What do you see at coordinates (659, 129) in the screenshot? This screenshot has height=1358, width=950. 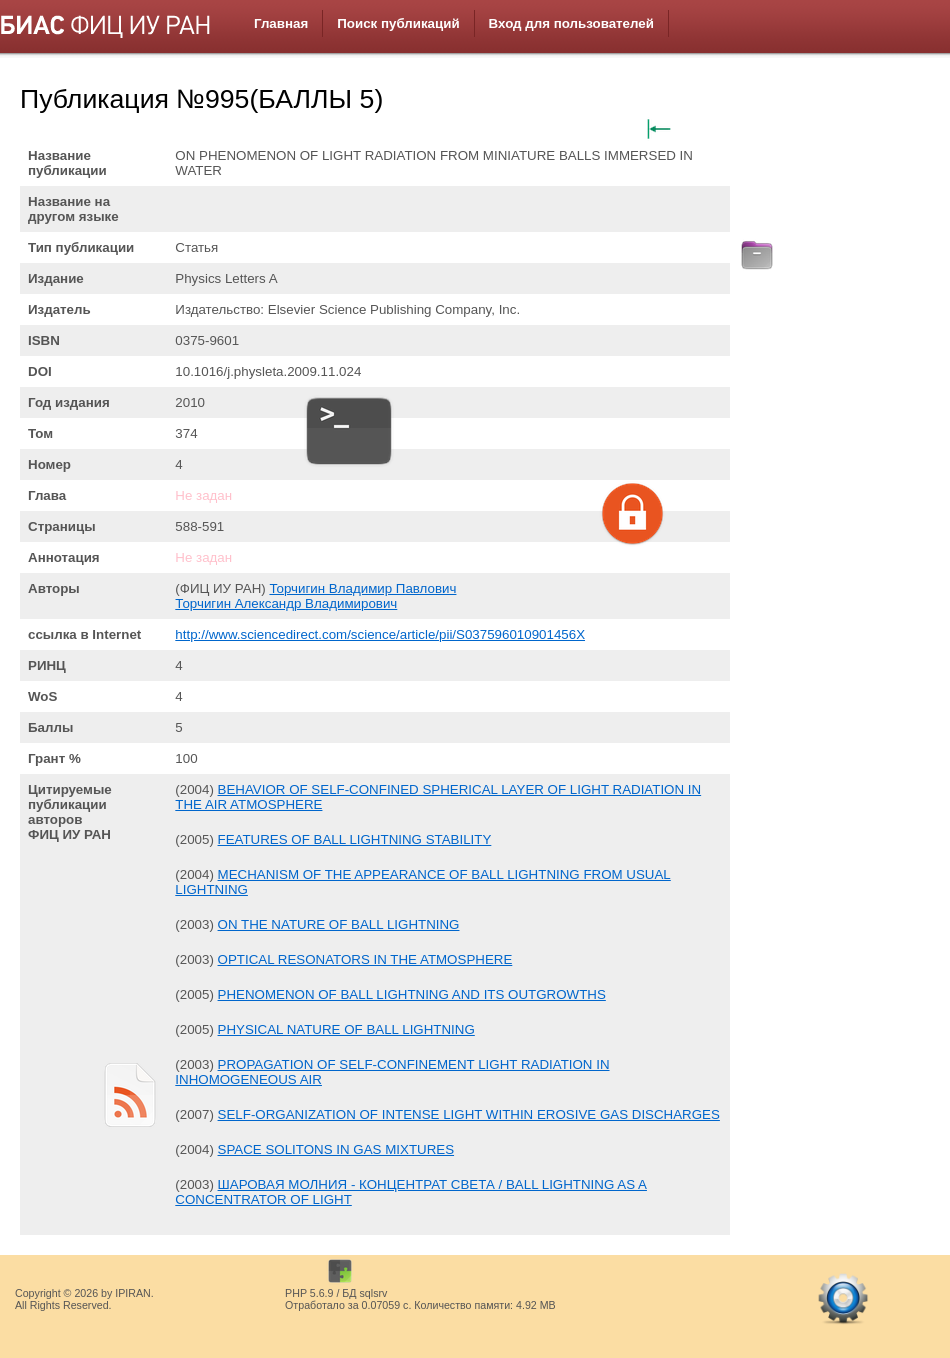 I see `go to the first item in a list or sequence` at bounding box center [659, 129].